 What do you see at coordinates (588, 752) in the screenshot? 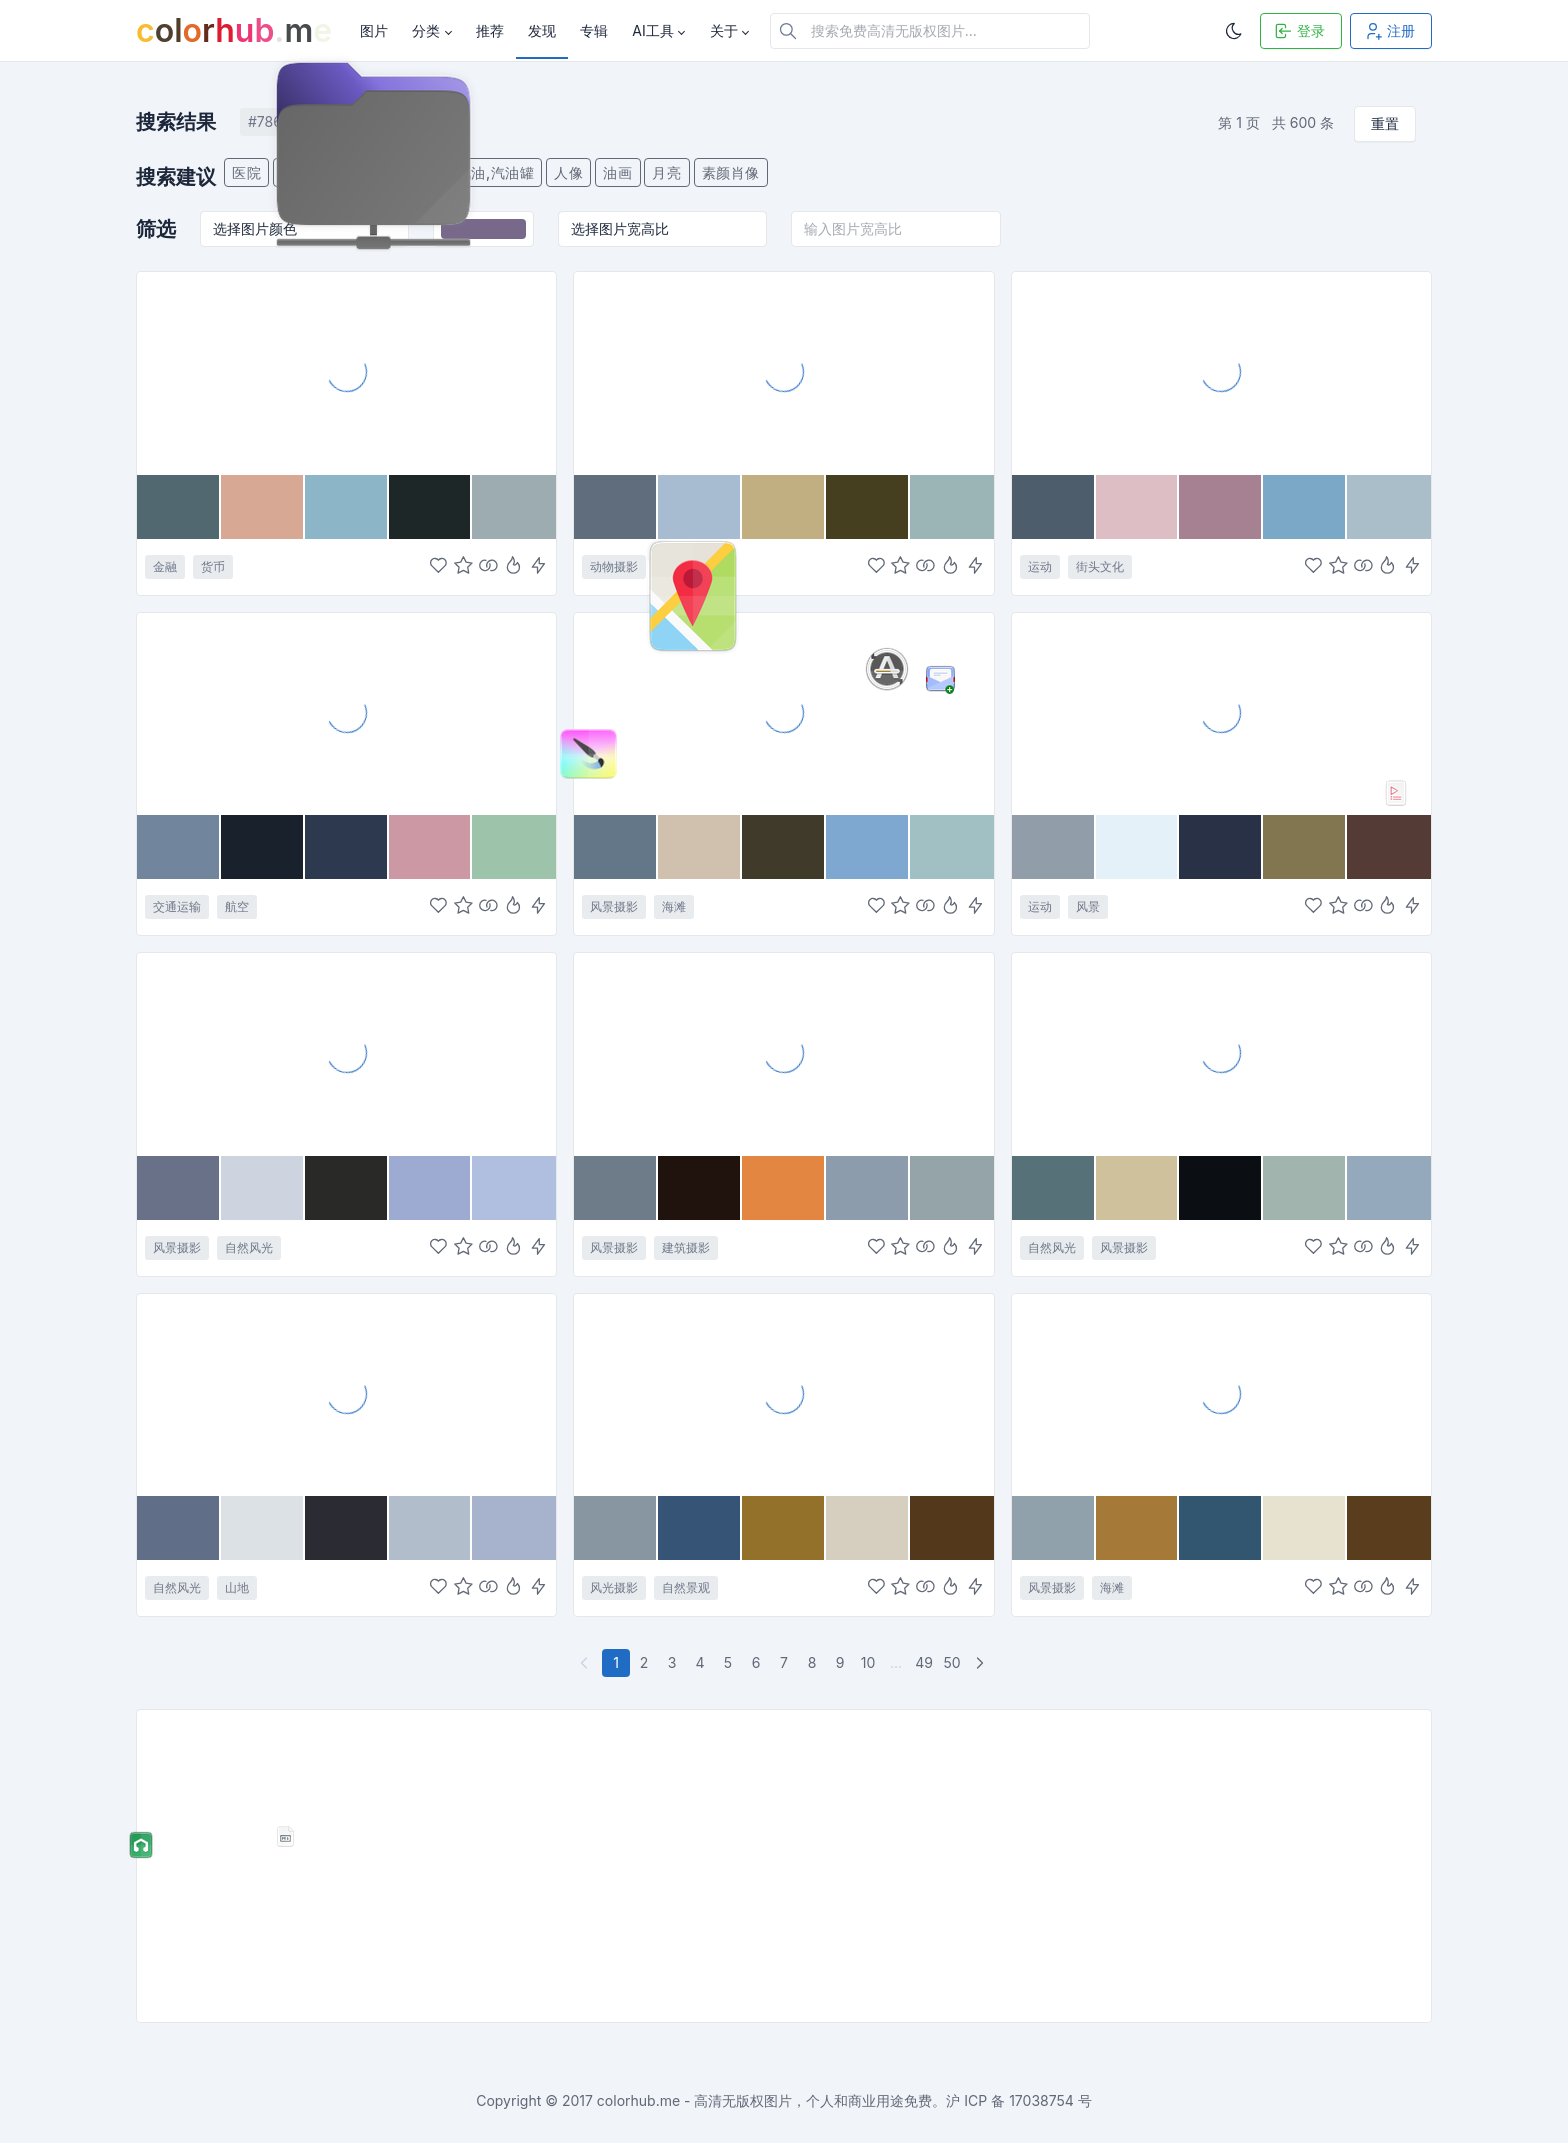
I see `open a Krita project file` at bounding box center [588, 752].